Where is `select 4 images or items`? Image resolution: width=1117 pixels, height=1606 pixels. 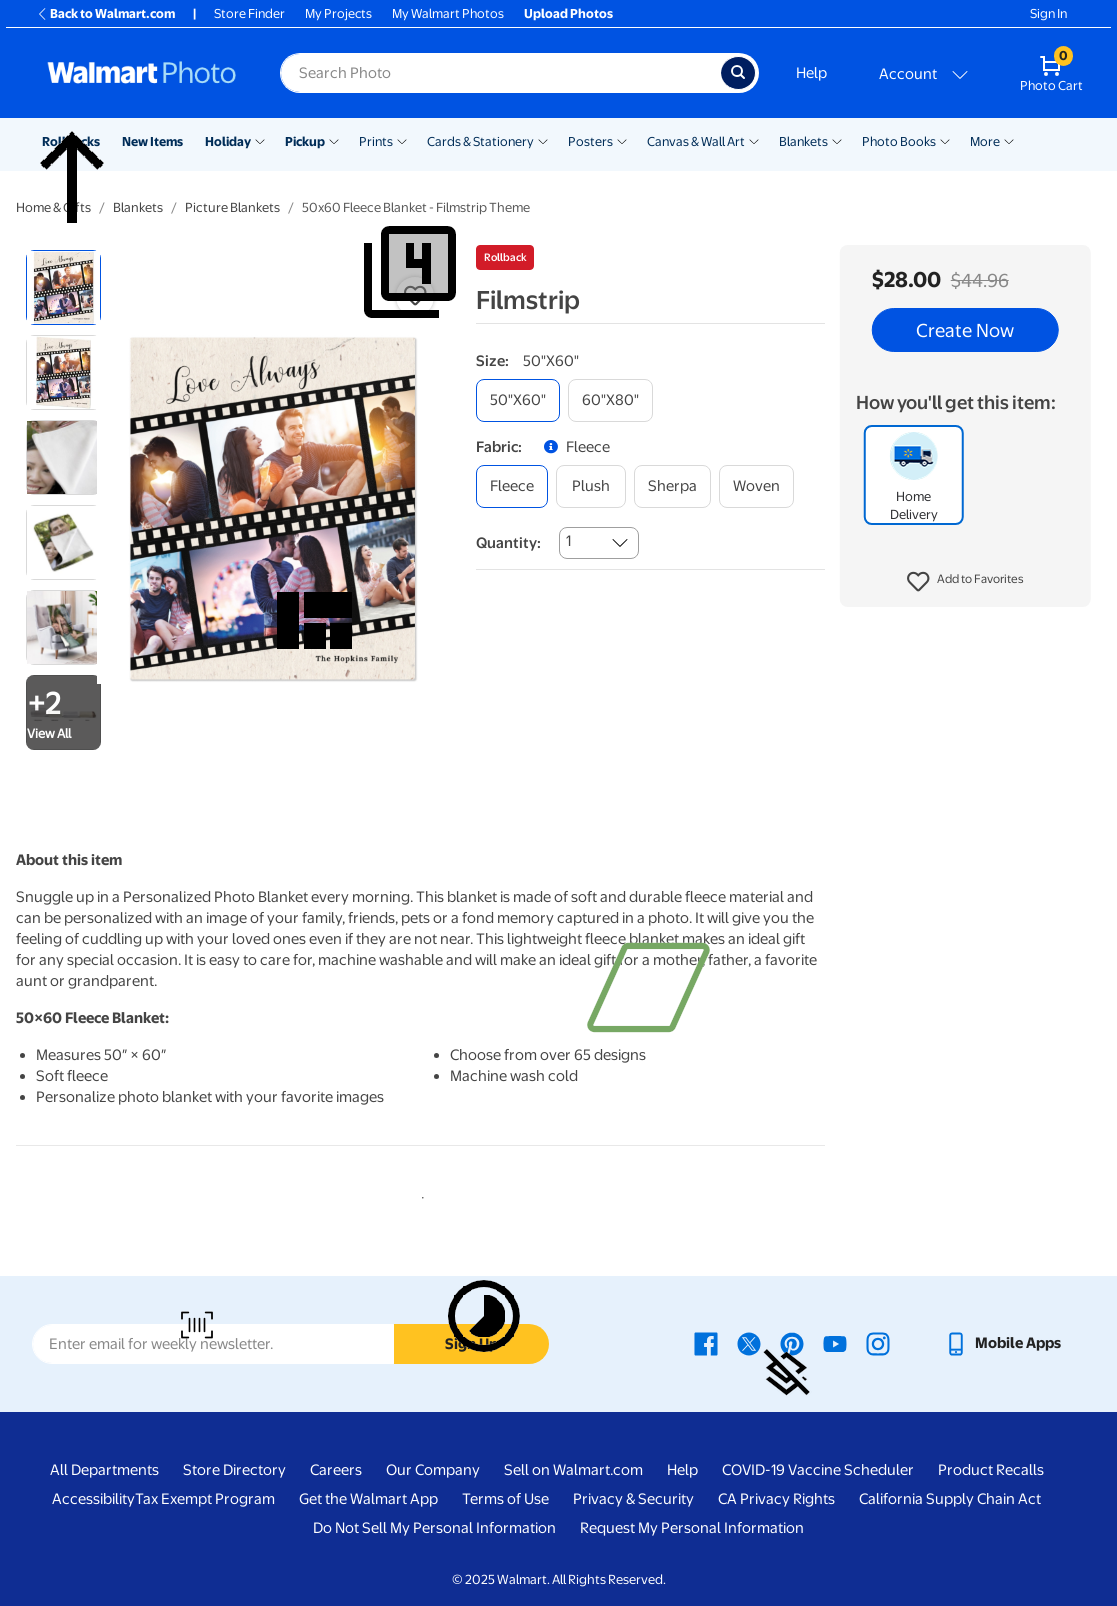
select 4 images or items is located at coordinates (410, 272).